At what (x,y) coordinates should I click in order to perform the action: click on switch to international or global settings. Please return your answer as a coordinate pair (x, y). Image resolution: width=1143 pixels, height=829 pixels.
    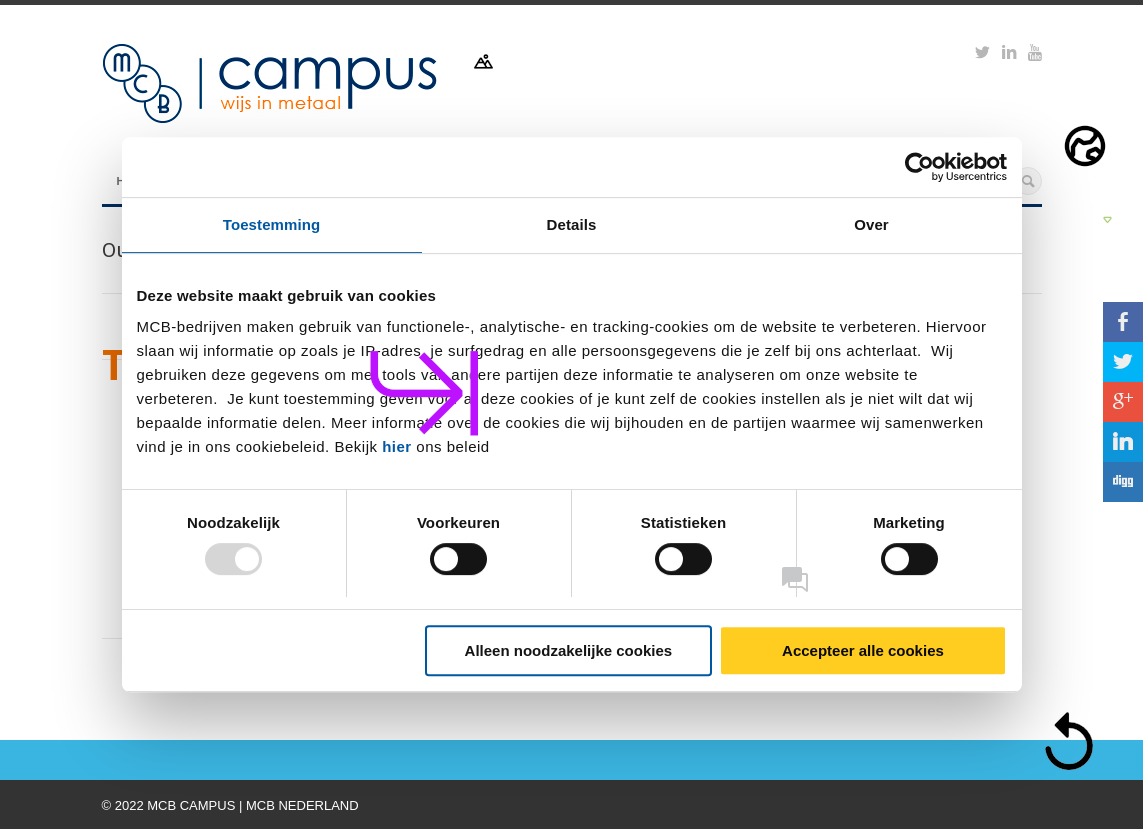
    Looking at the image, I should click on (1085, 146).